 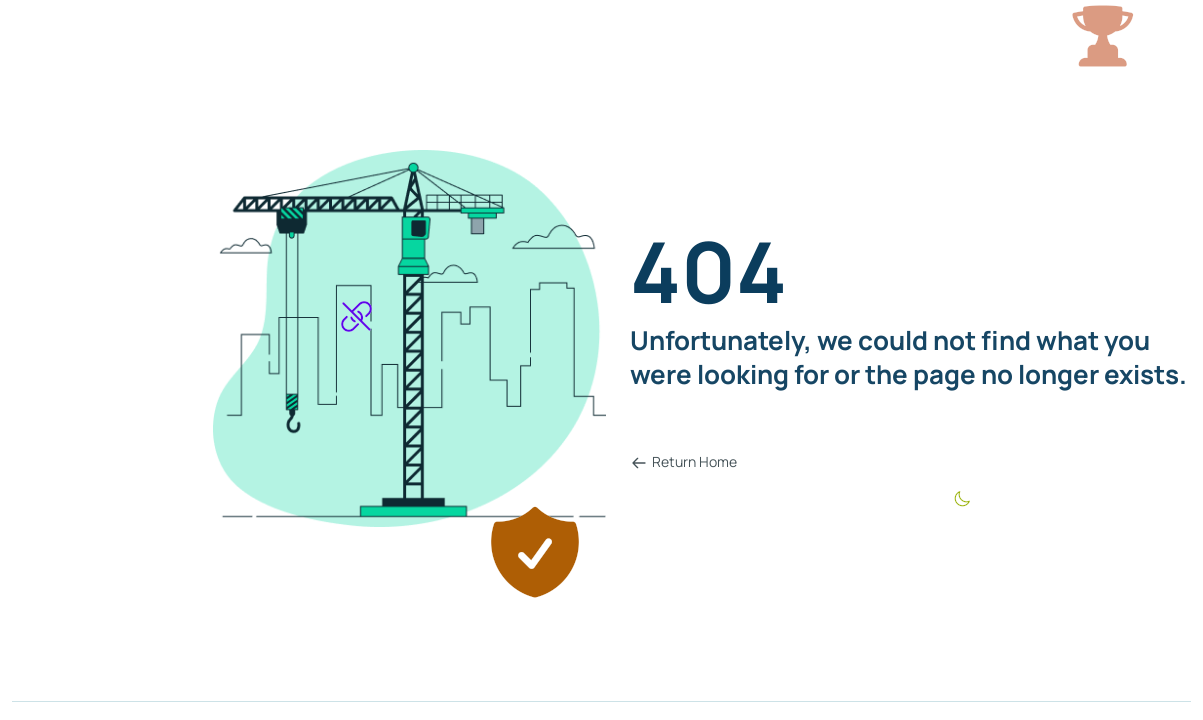 What do you see at coordinates (535, 552) in the screenshot?
I see `indicates verified or secure status` at bounding box center [535, 552].